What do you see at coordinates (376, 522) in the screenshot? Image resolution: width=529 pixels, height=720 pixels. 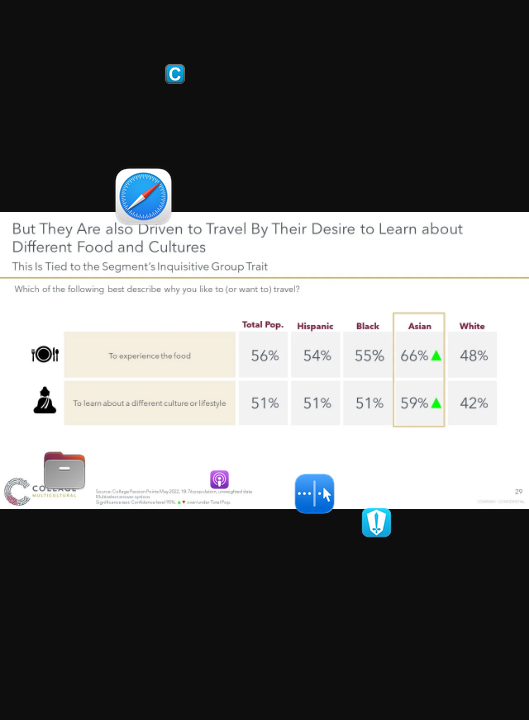 I see `open heroic games launcher` at bounding box center [376, 522].